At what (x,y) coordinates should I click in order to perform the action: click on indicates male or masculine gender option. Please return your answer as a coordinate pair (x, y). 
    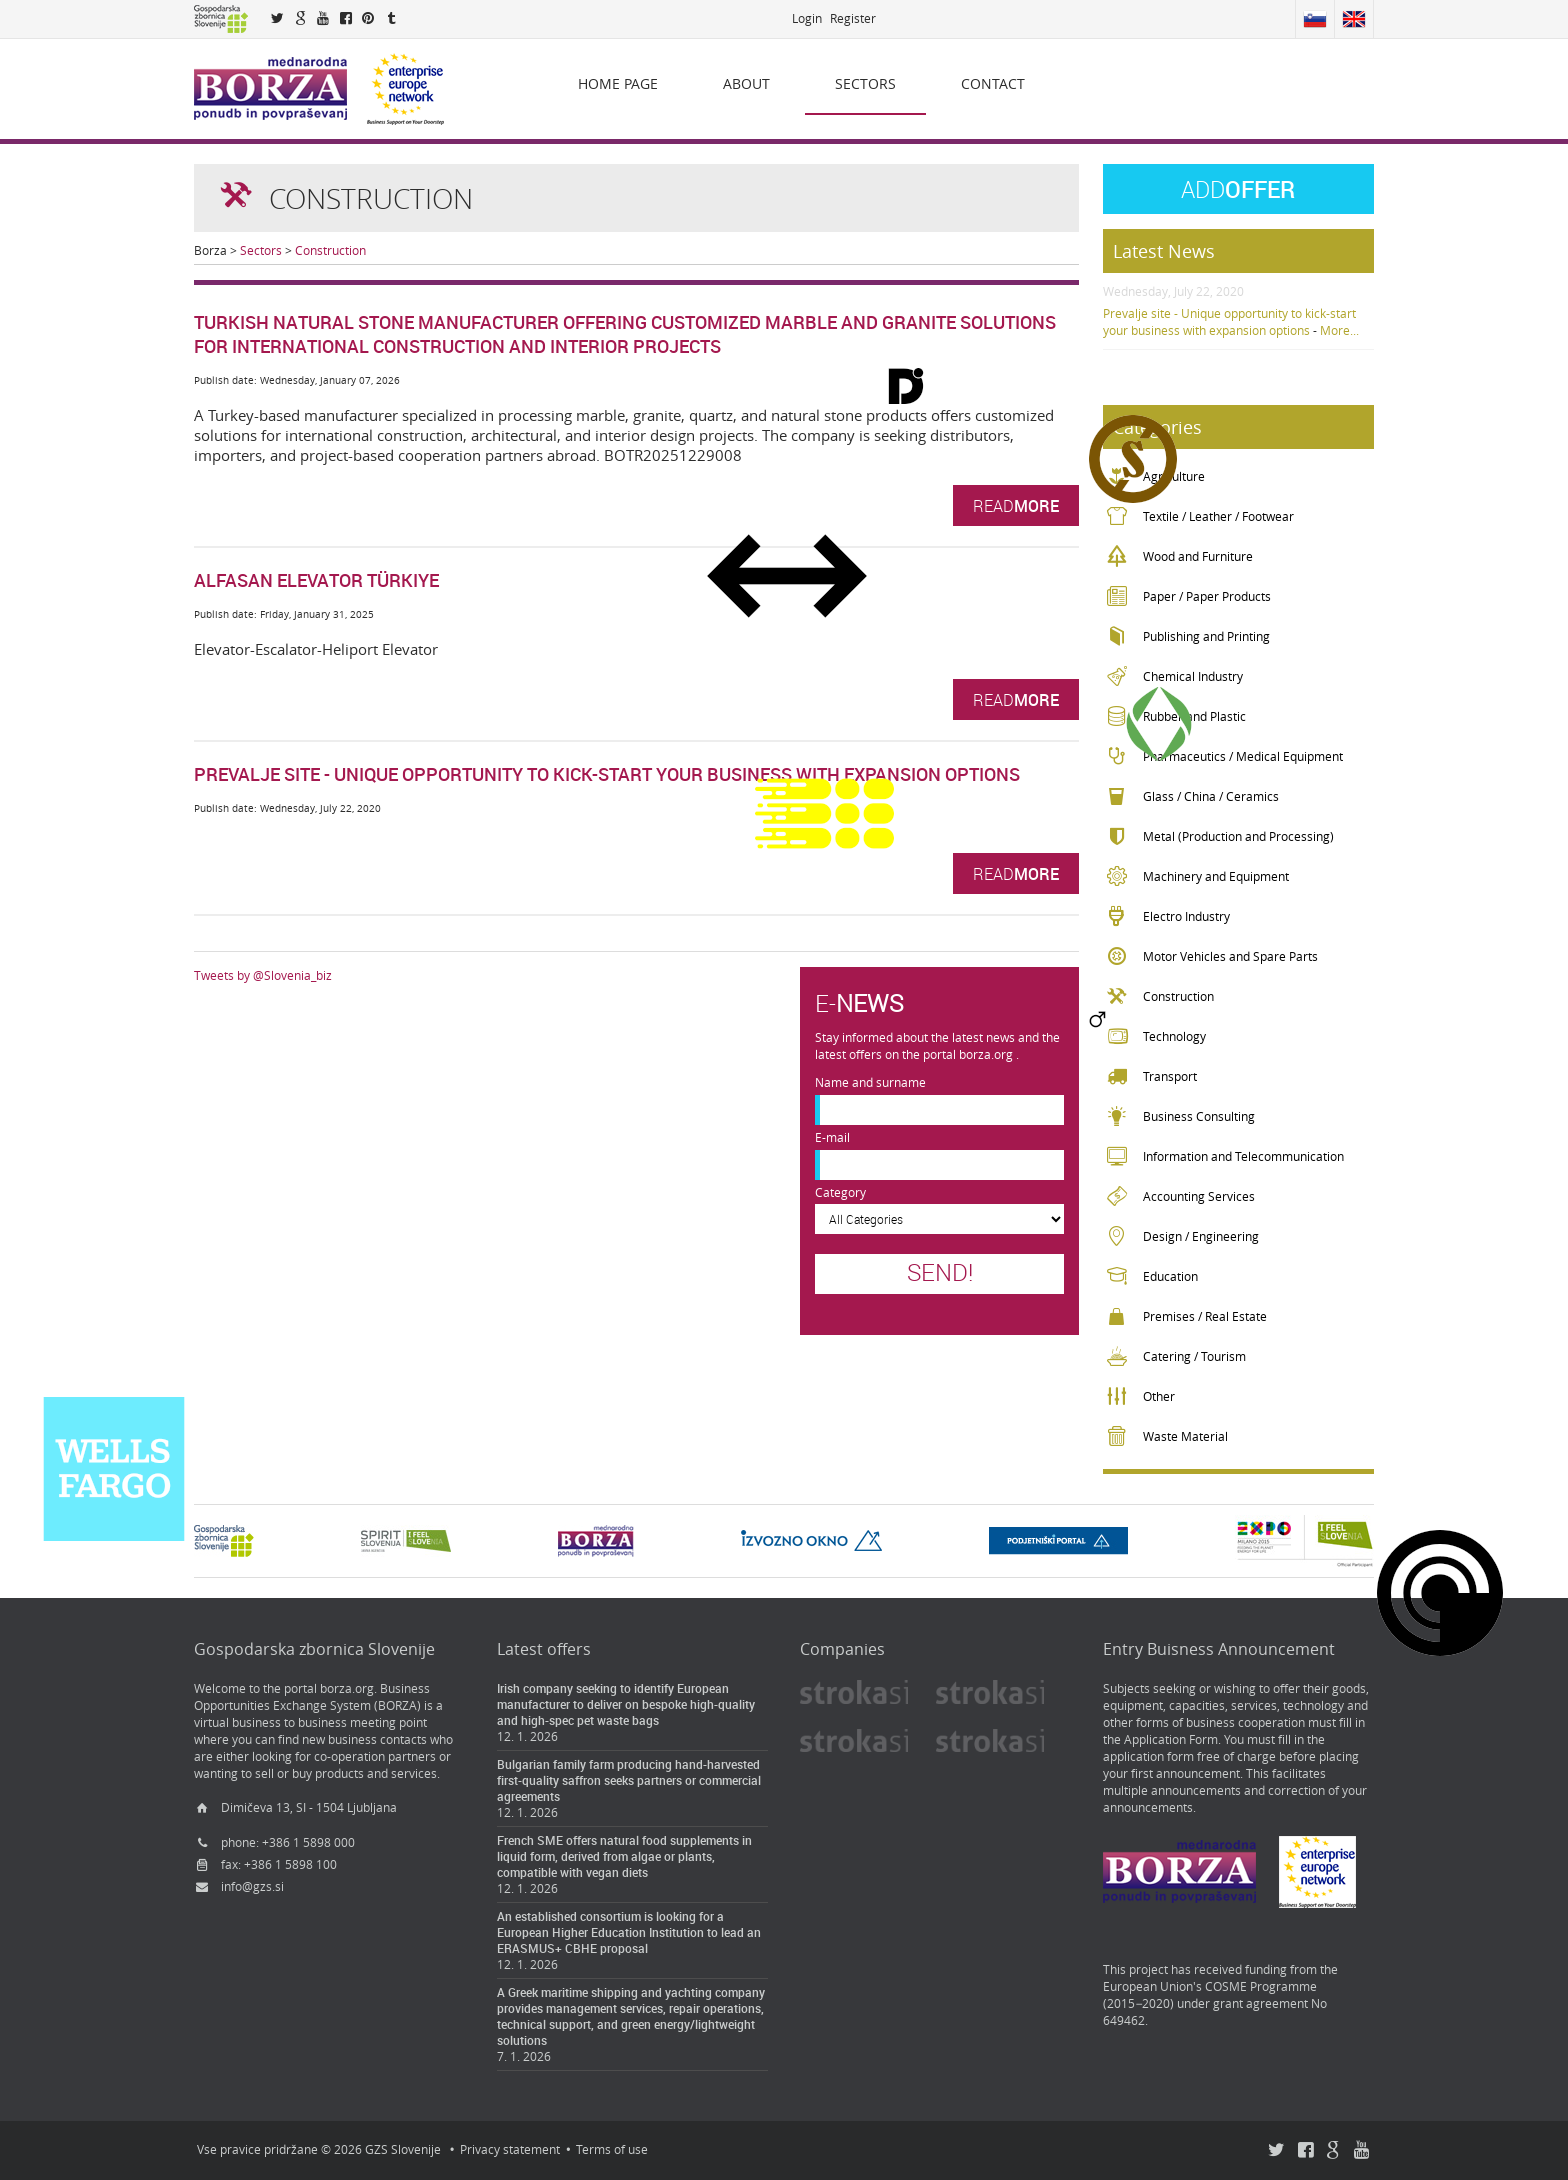
    Looking at the image, I should click on (1097, 1019).